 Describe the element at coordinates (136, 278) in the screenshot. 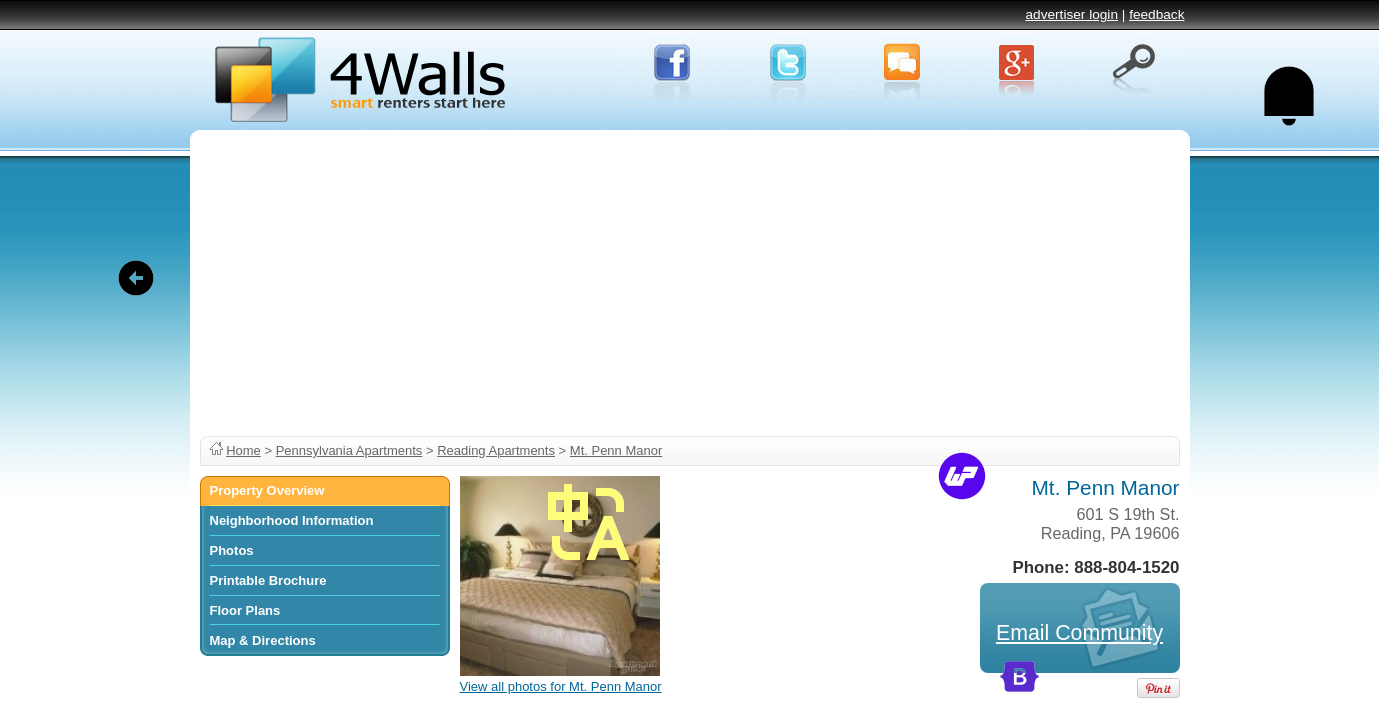

I see `go back to the previous screen` at that location.